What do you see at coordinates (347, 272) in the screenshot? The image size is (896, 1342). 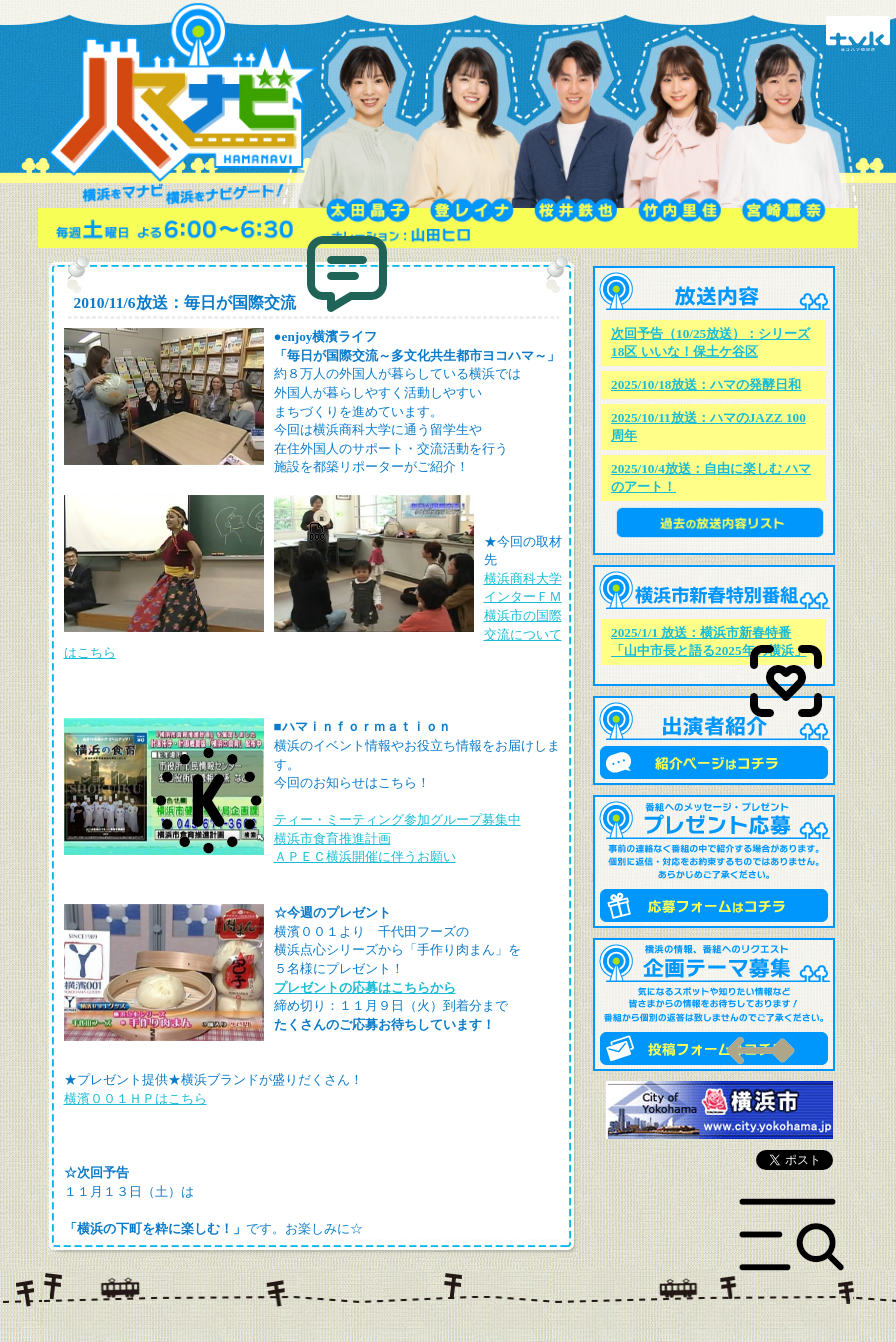 I see `open messaging or chat` at bounding box center [347, 272].